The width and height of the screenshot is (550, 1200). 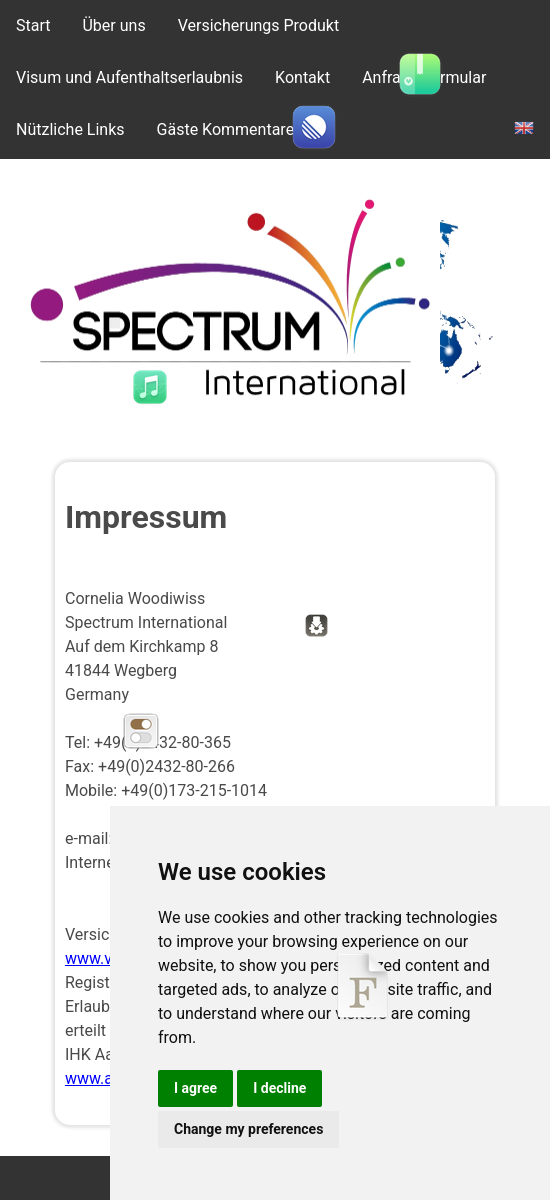 What do you see at coordinates (316, 625) in the screenshot?
I see `open gear lever app for managing appimages` at bounding box center [316, 625].